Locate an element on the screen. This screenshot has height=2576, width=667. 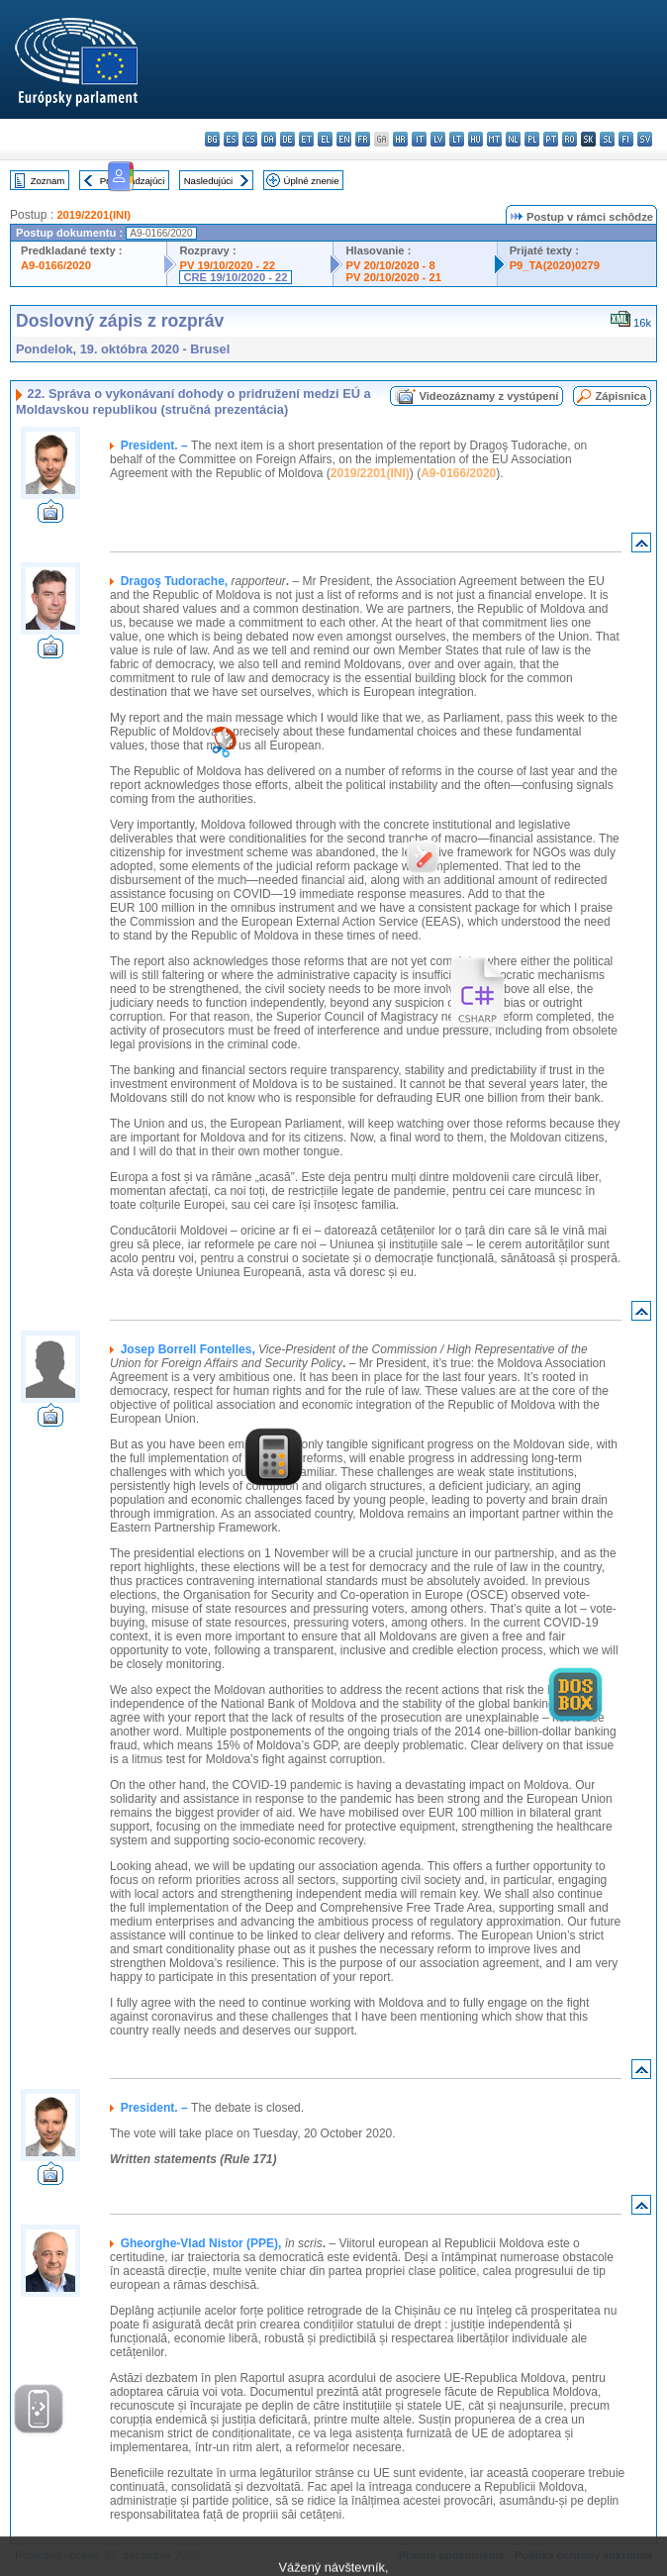
open textpieces app for text manipulation tools is located at coordinates (423, 856).